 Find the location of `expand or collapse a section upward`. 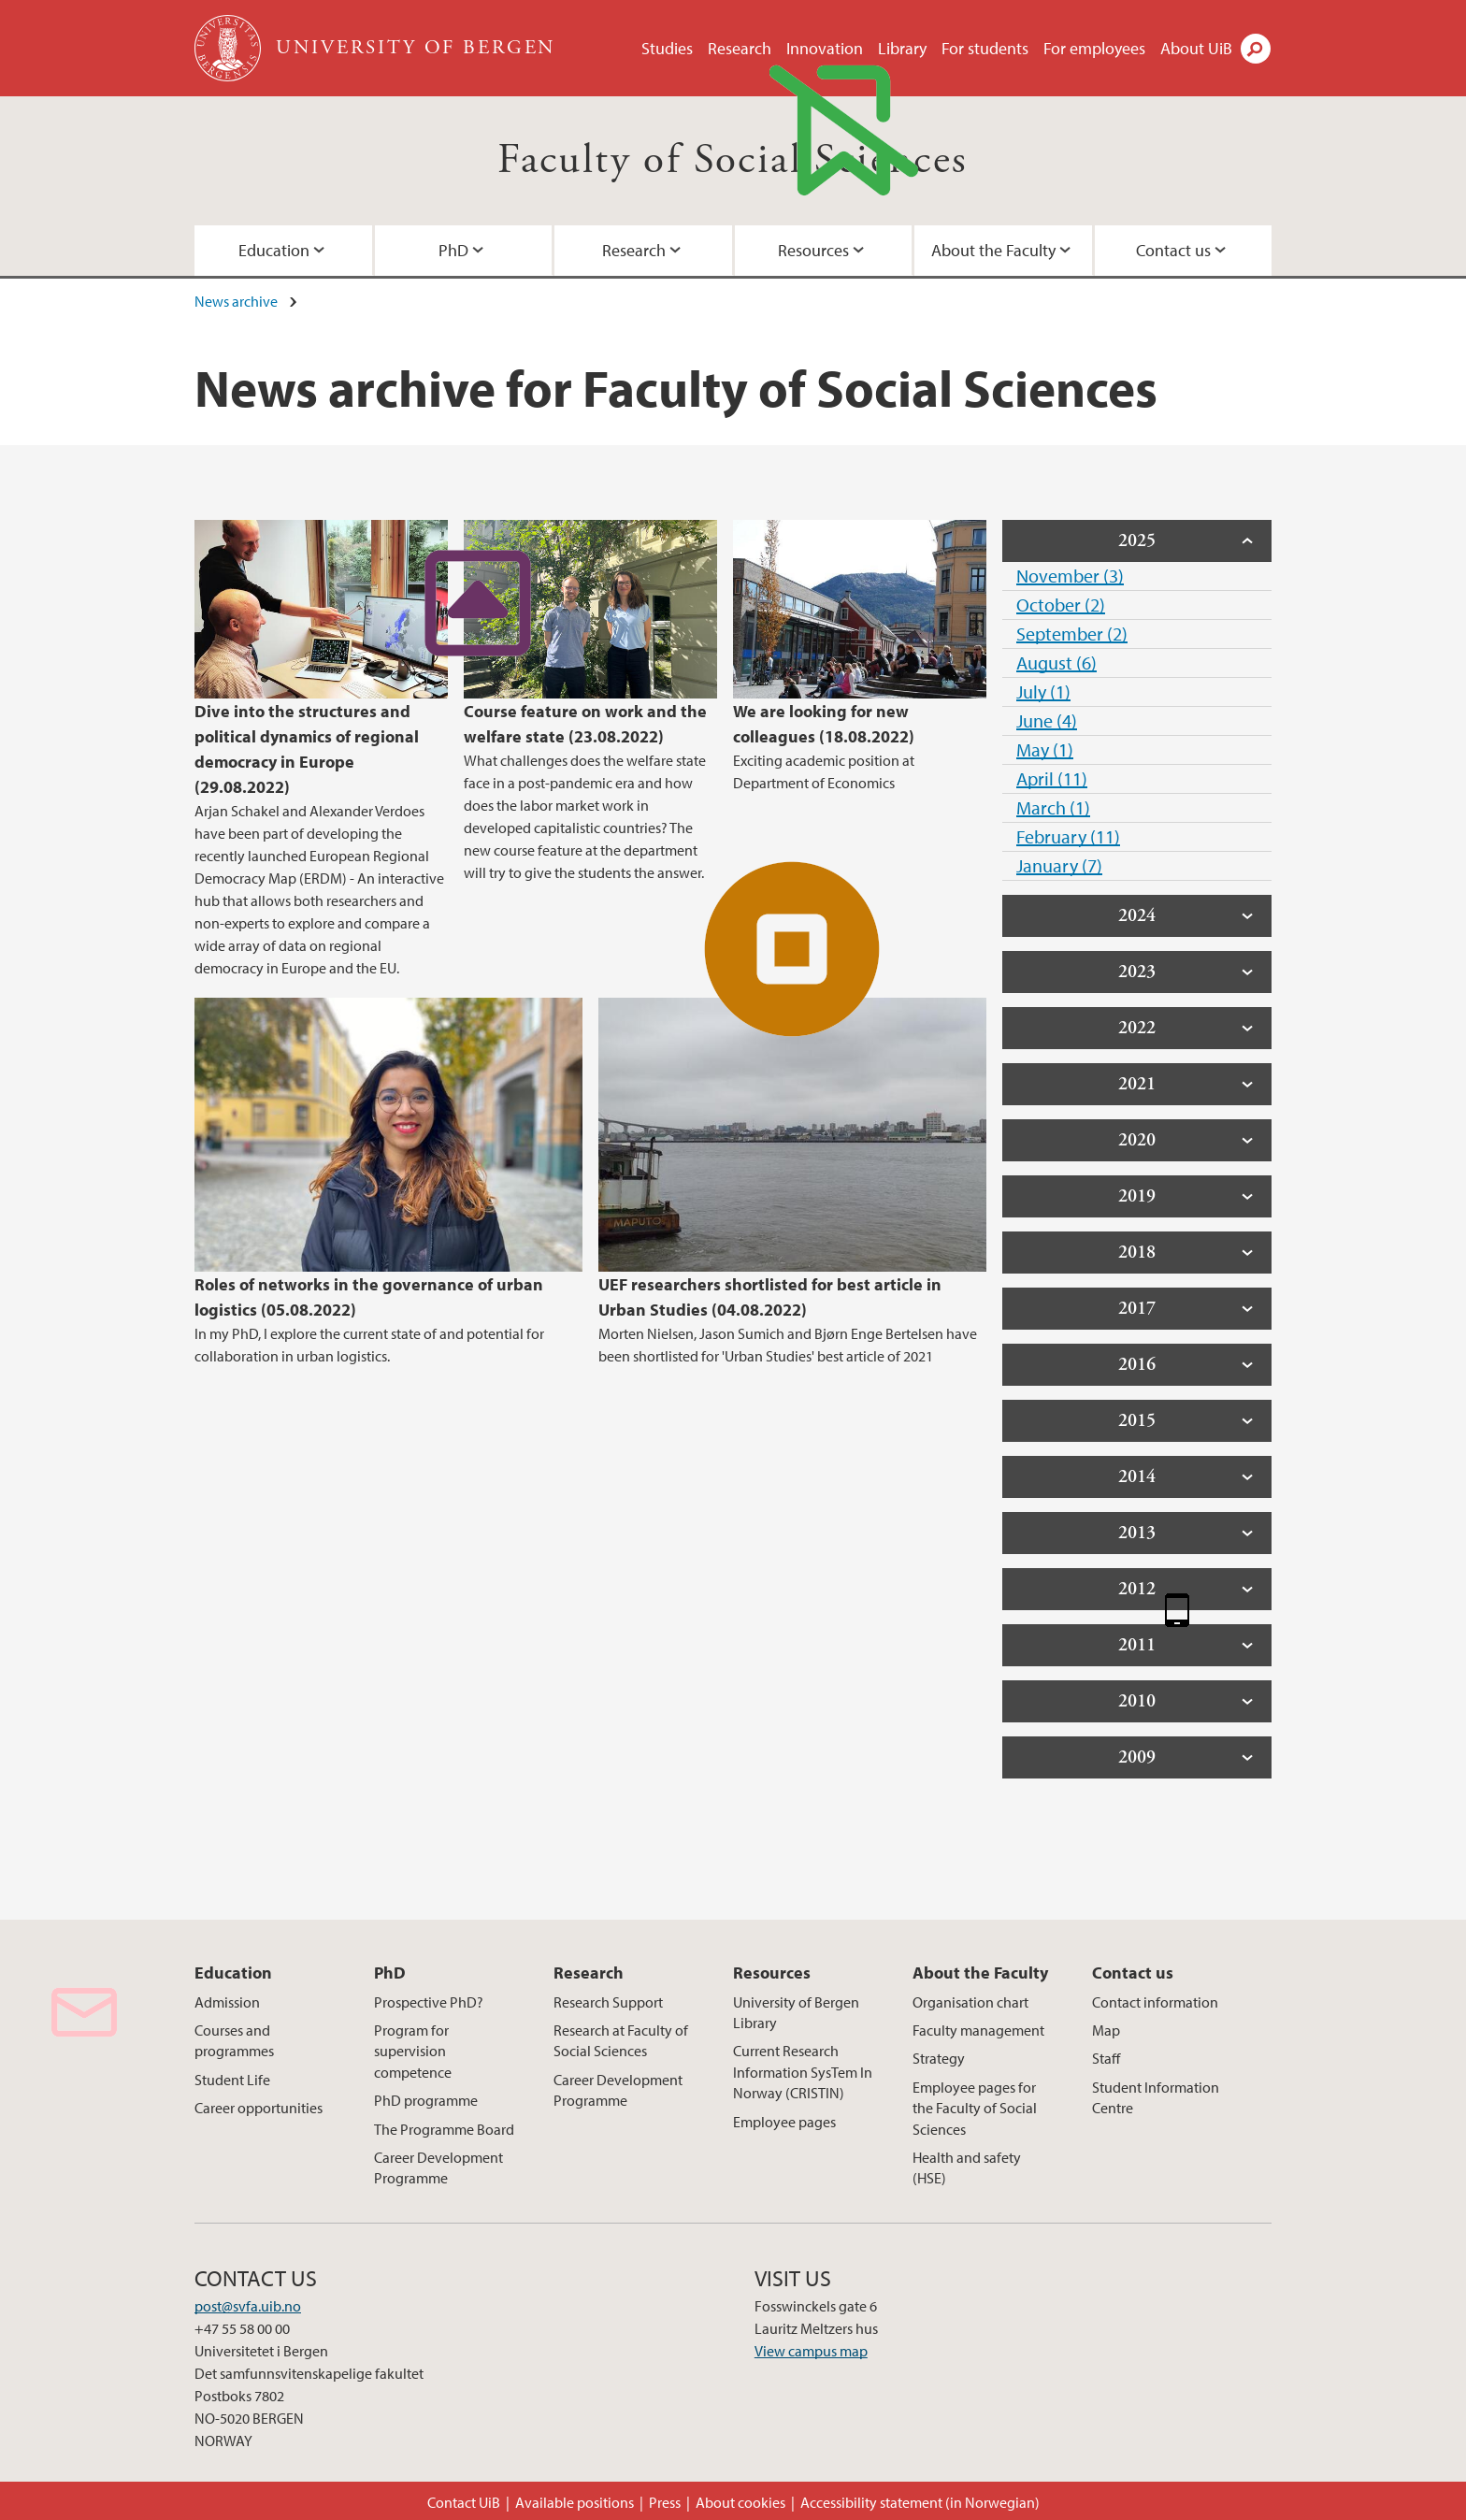

expand or collapse a section upward is located at coordinates (478, 603).